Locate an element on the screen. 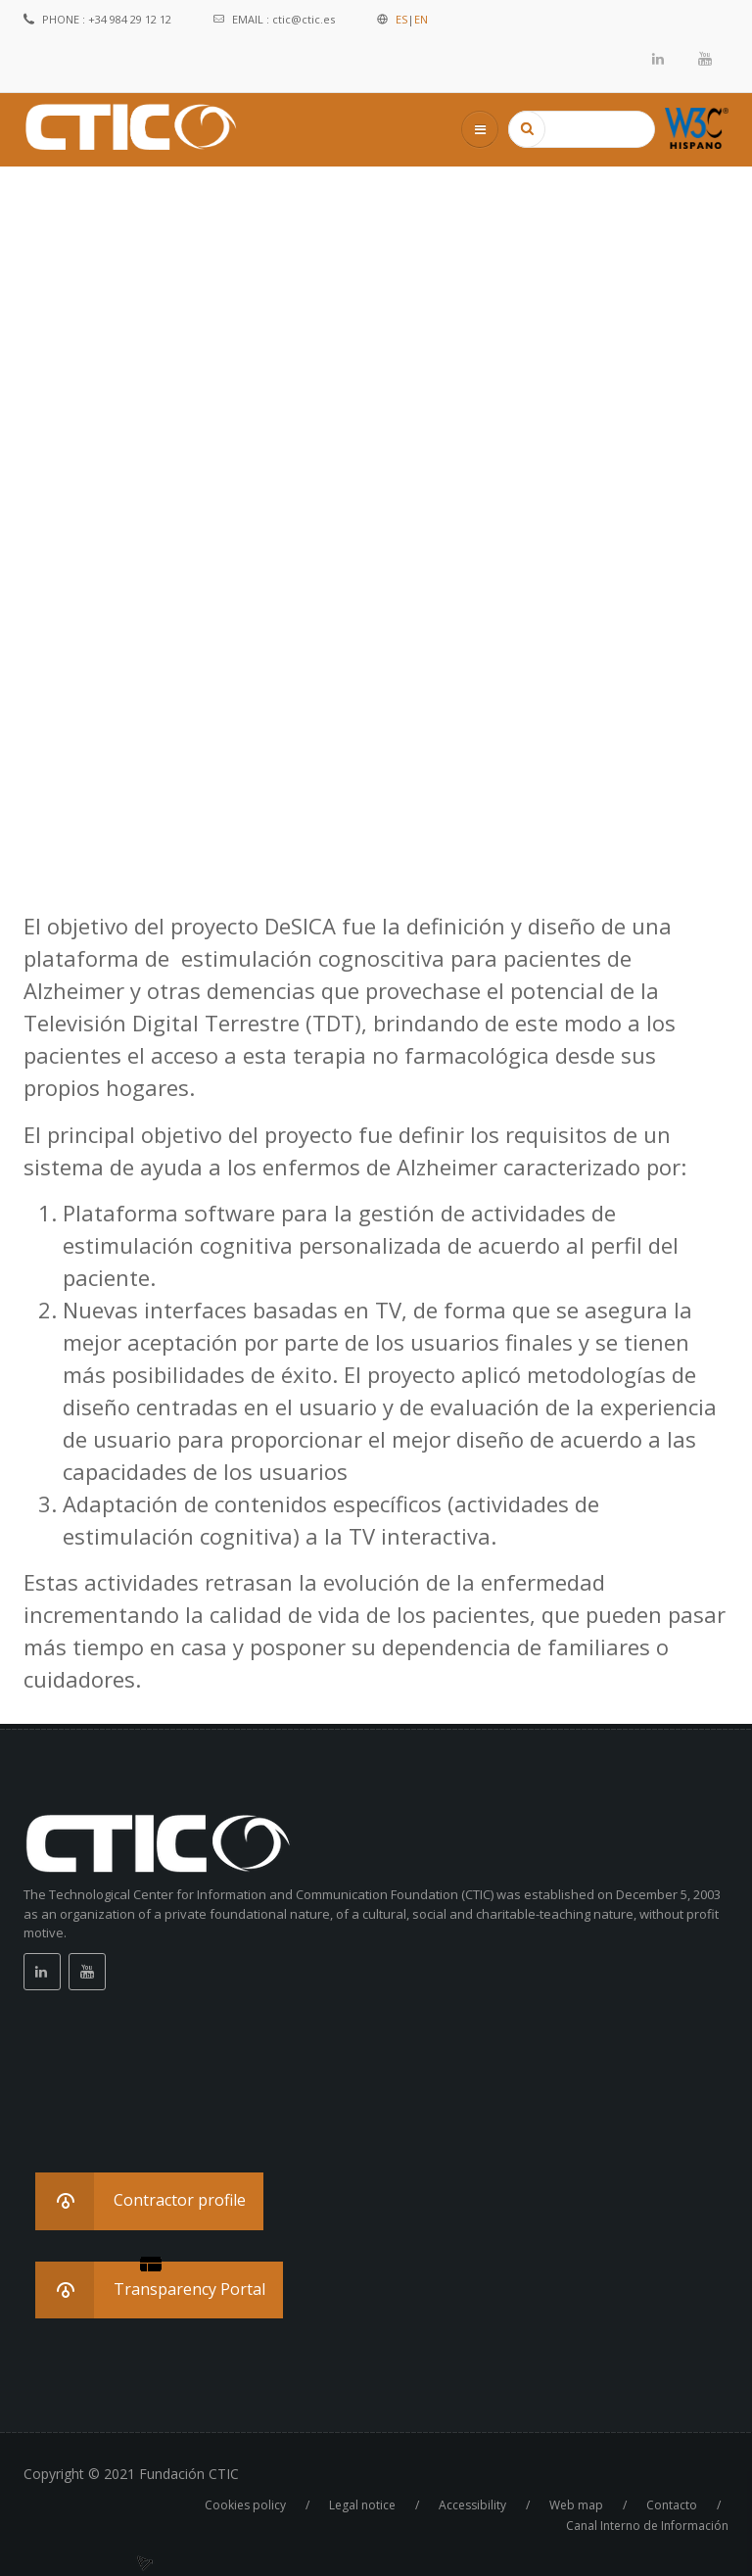  rotate text at an upward angle is located at coordinates (144, 2562).